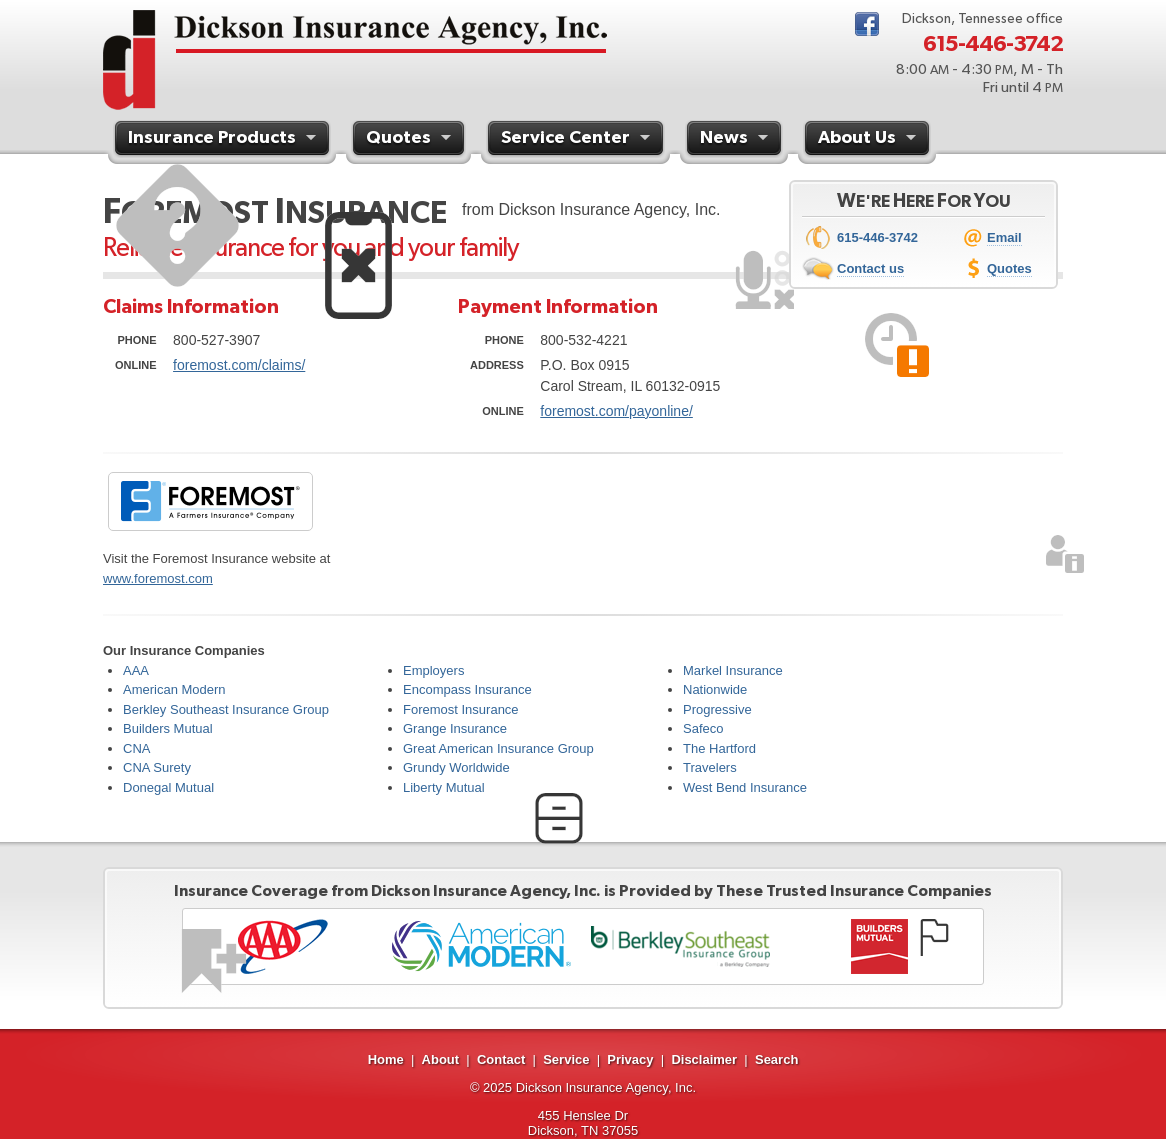 This screenshot has width=1166, height=1139. Describe the element at coordinates (177, 225) in the screenshot. I see `indicates a help or information dialog` at that location.